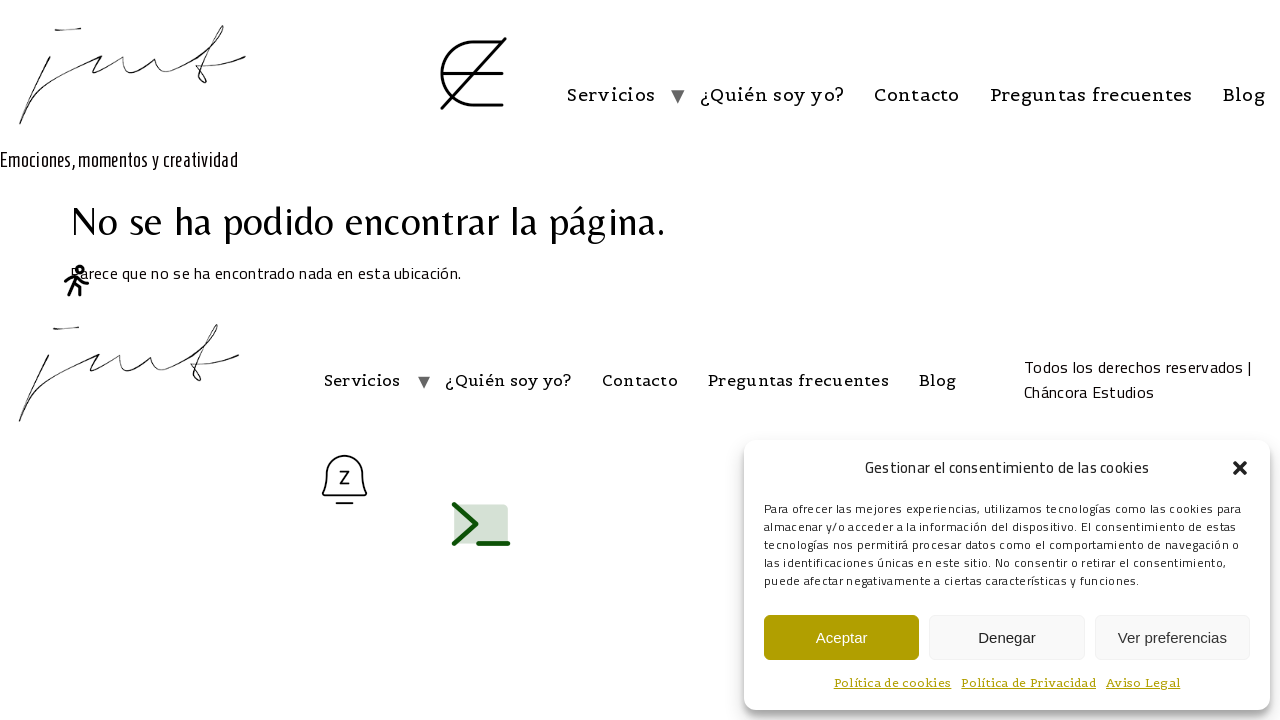  I want to click on indicates item is not part of a set or group, so click(473, 73).